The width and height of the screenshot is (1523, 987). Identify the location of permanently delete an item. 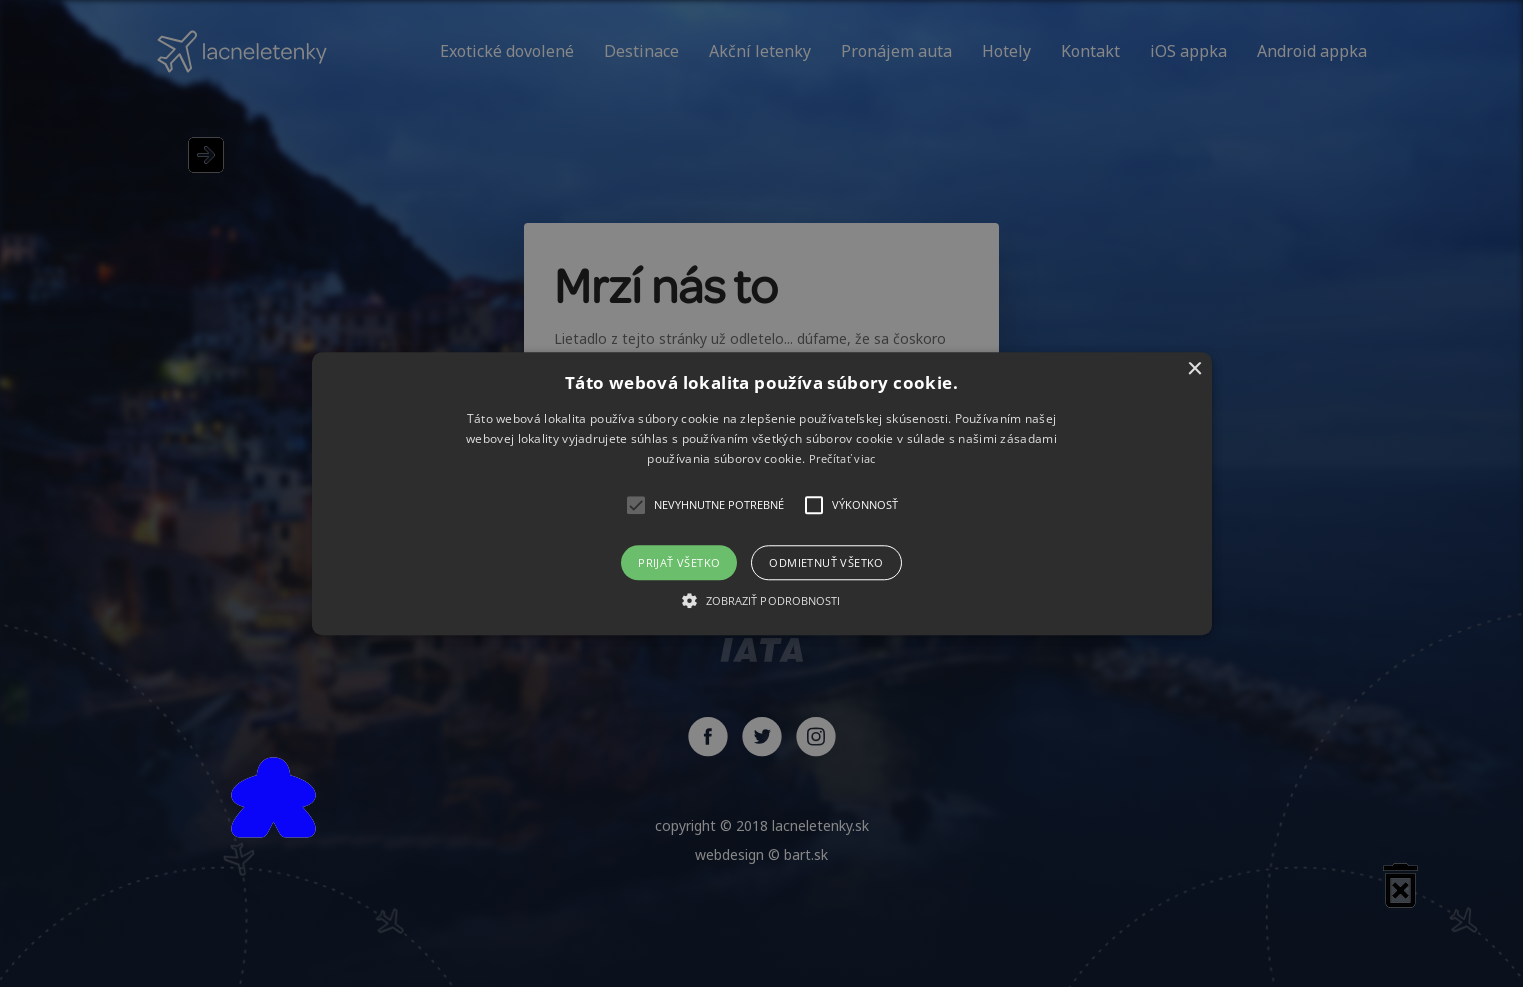
(1400, 885).